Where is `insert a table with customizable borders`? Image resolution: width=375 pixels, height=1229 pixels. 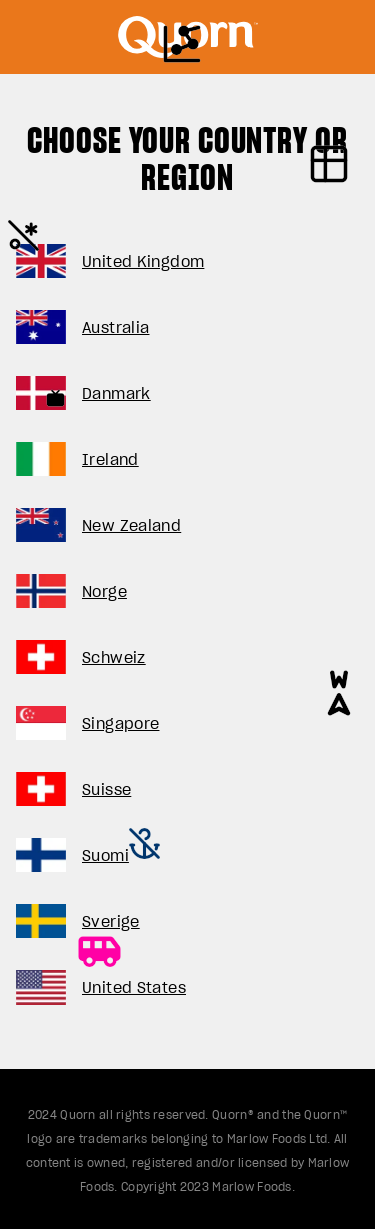 insert a table with customizable borders is located at coordinates (329, 164).